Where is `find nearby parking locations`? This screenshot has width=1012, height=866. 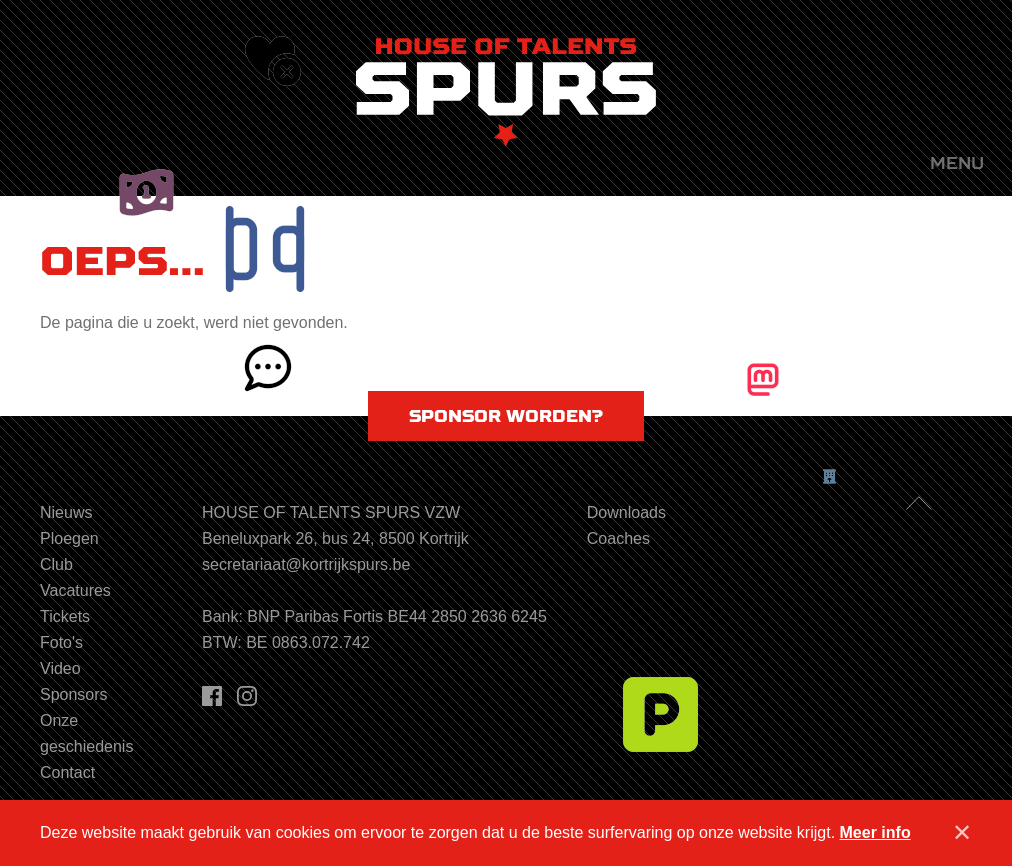
find nearby parking locations is located at coordinates (660, 714).